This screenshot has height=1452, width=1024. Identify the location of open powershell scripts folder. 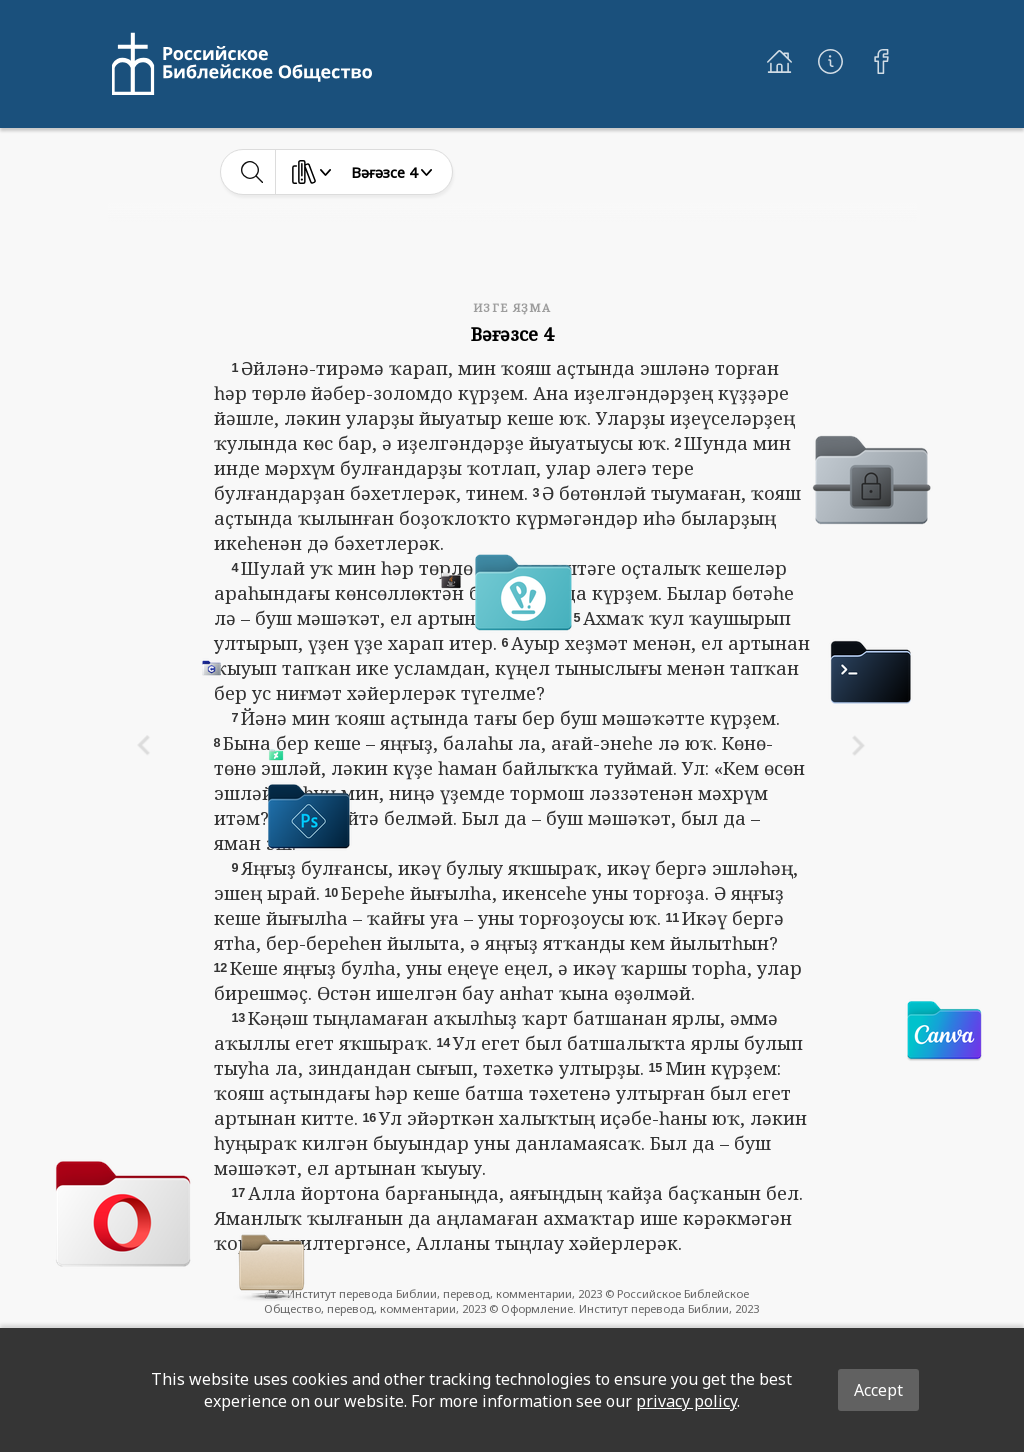
(870, 674).